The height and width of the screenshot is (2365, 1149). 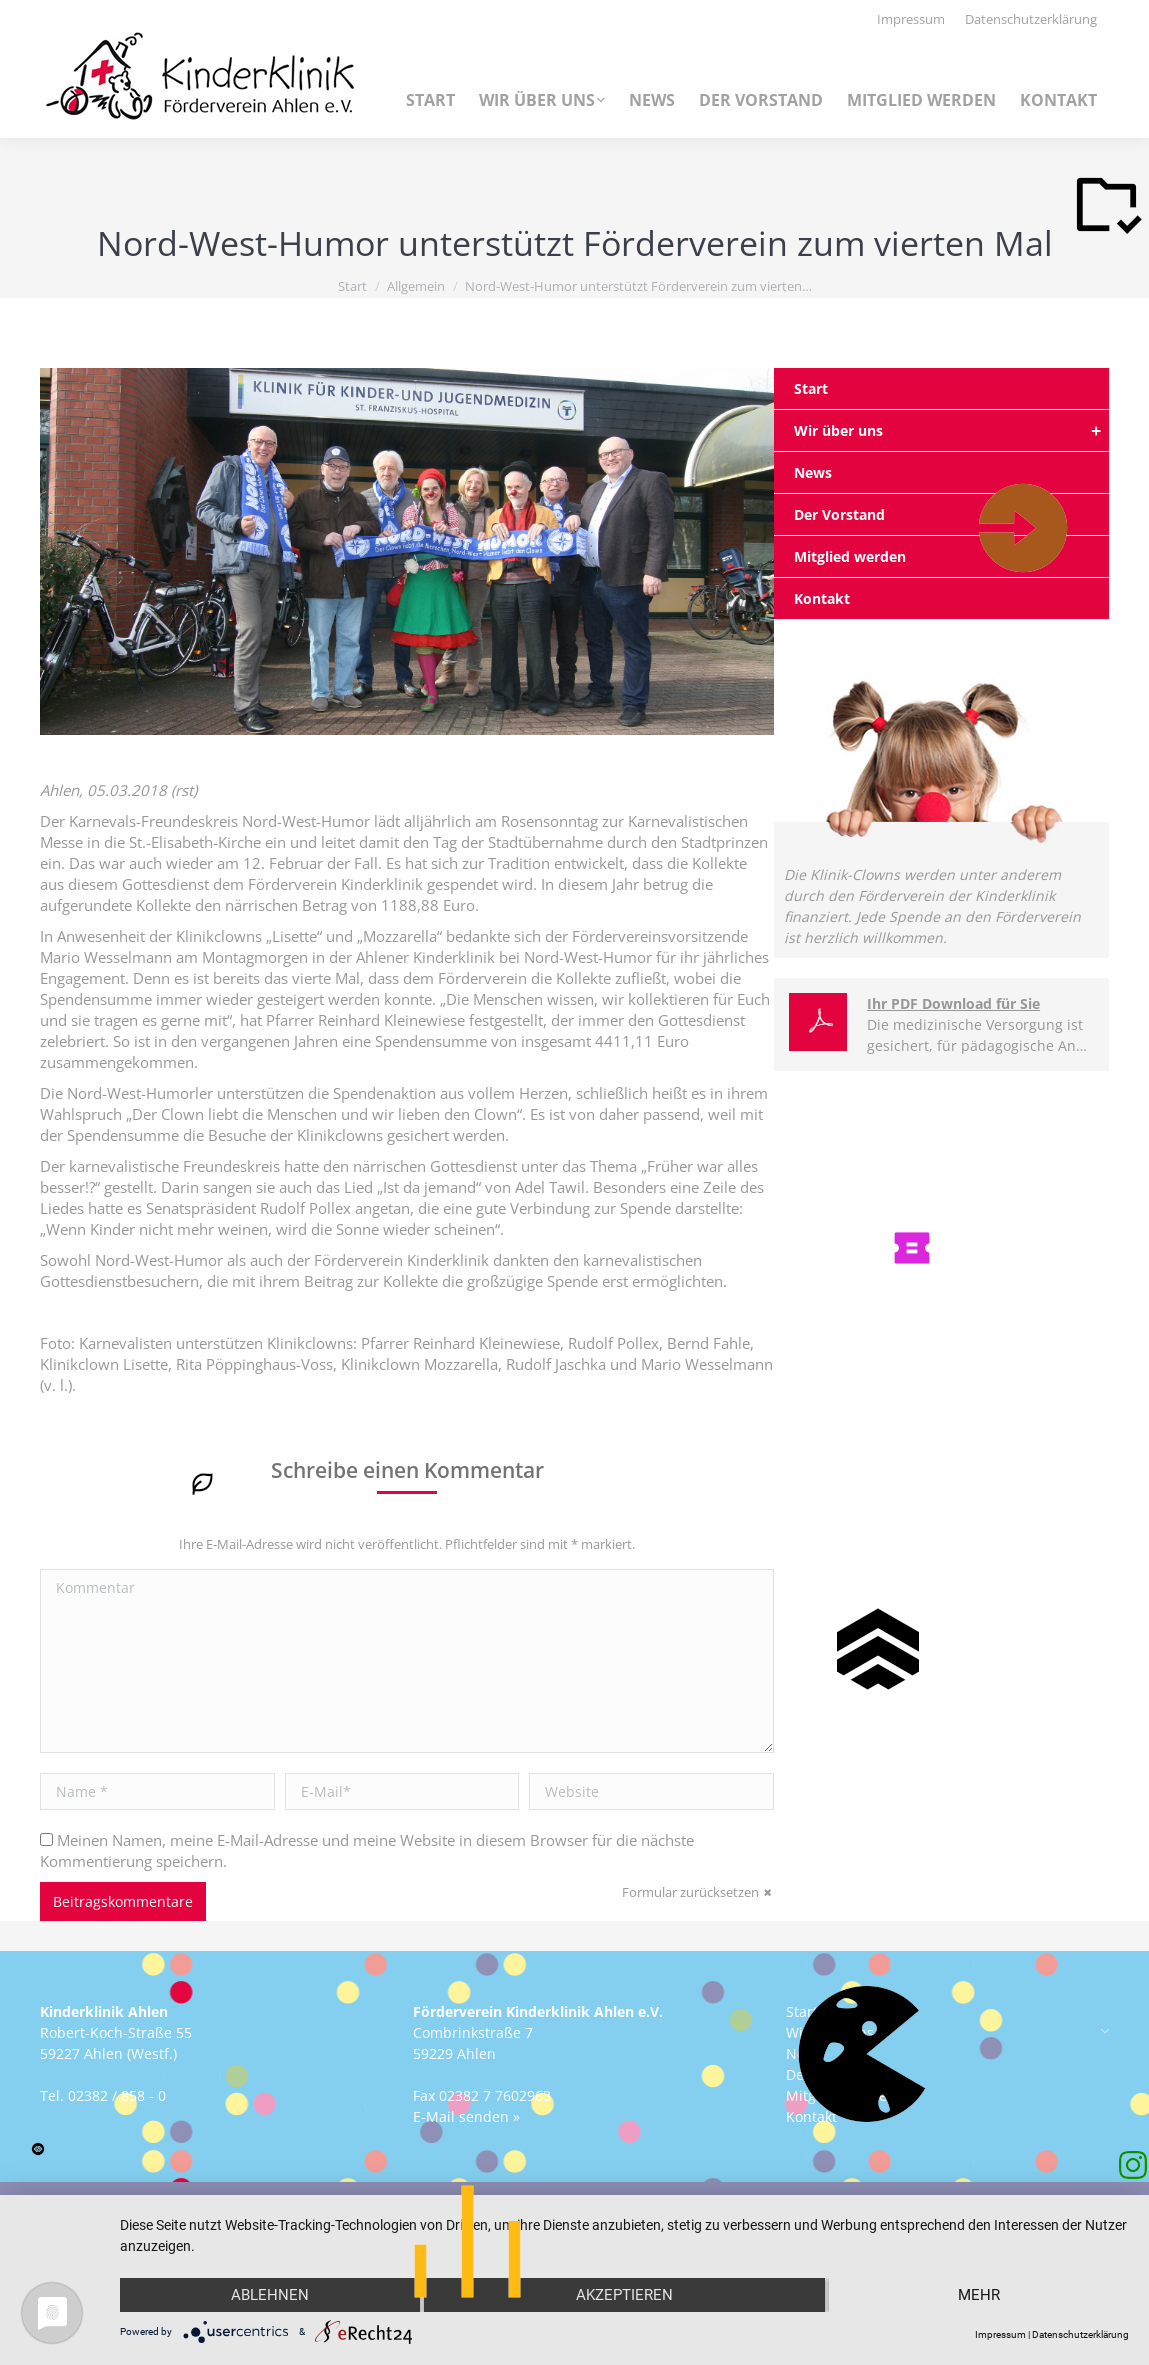 I want to click on open koyeb cloud platform, so click(x=878, y=1649).